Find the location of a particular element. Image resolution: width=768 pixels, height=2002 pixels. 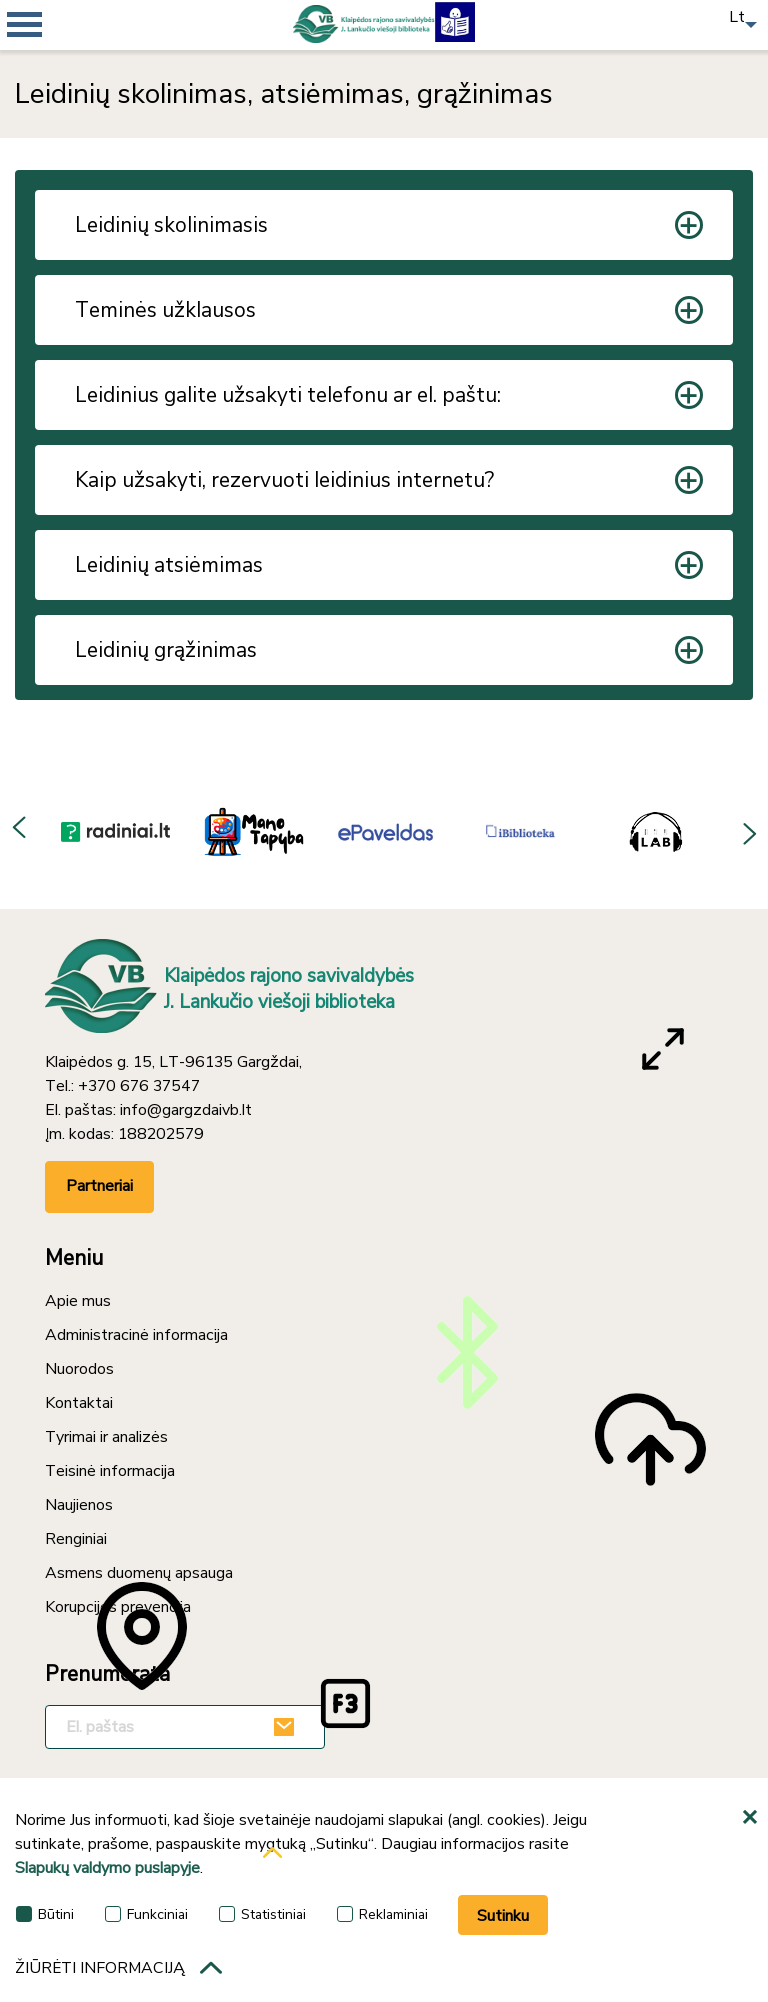

toggle bluetooth connectivity is located at coordinates (467, 1352).